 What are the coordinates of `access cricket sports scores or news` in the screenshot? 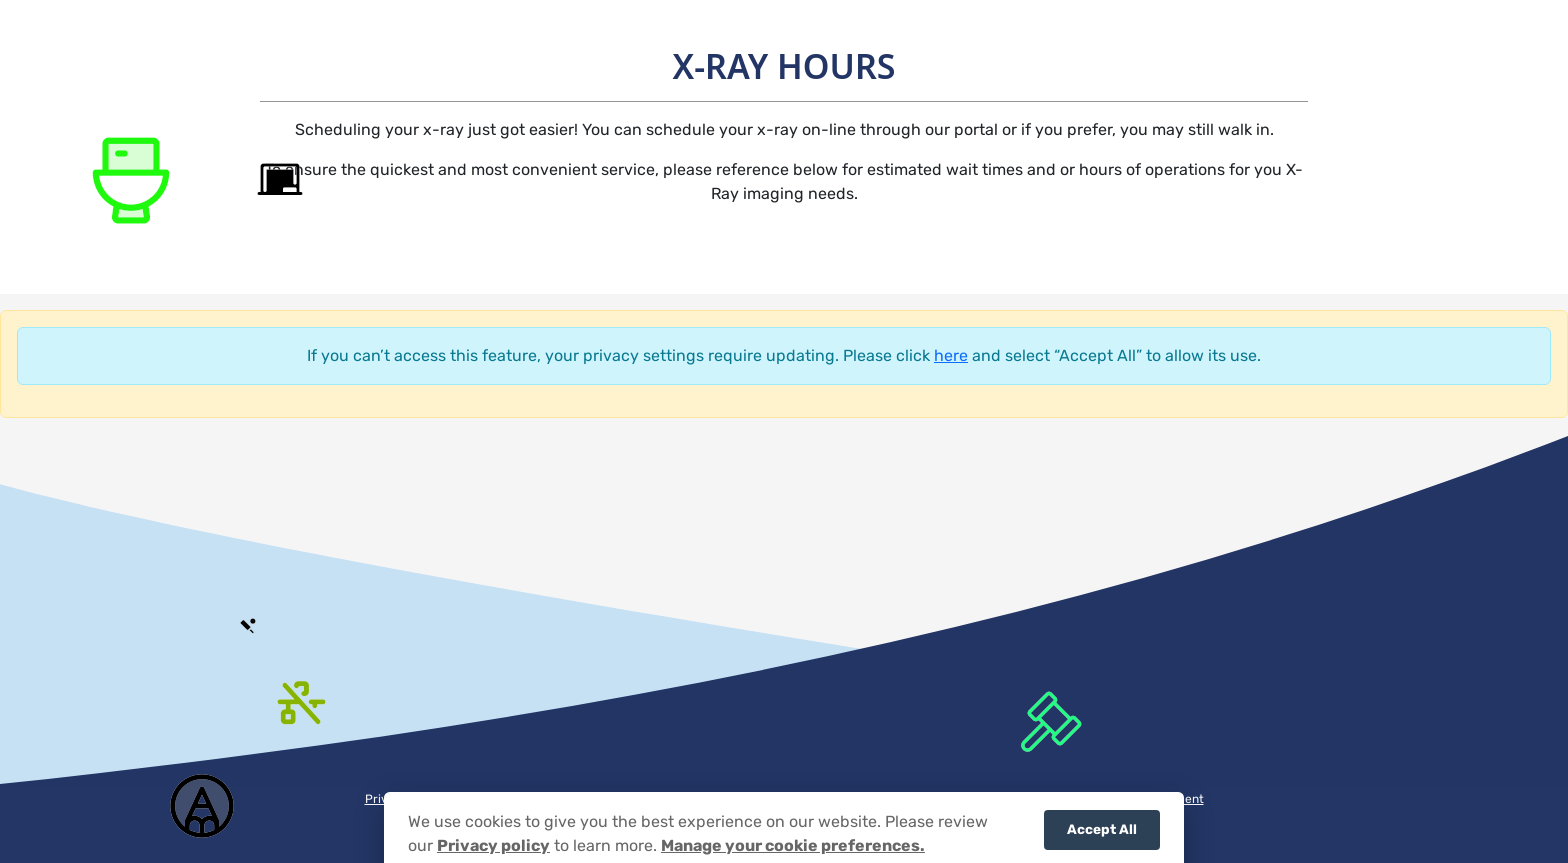 It's located at (248, 626).